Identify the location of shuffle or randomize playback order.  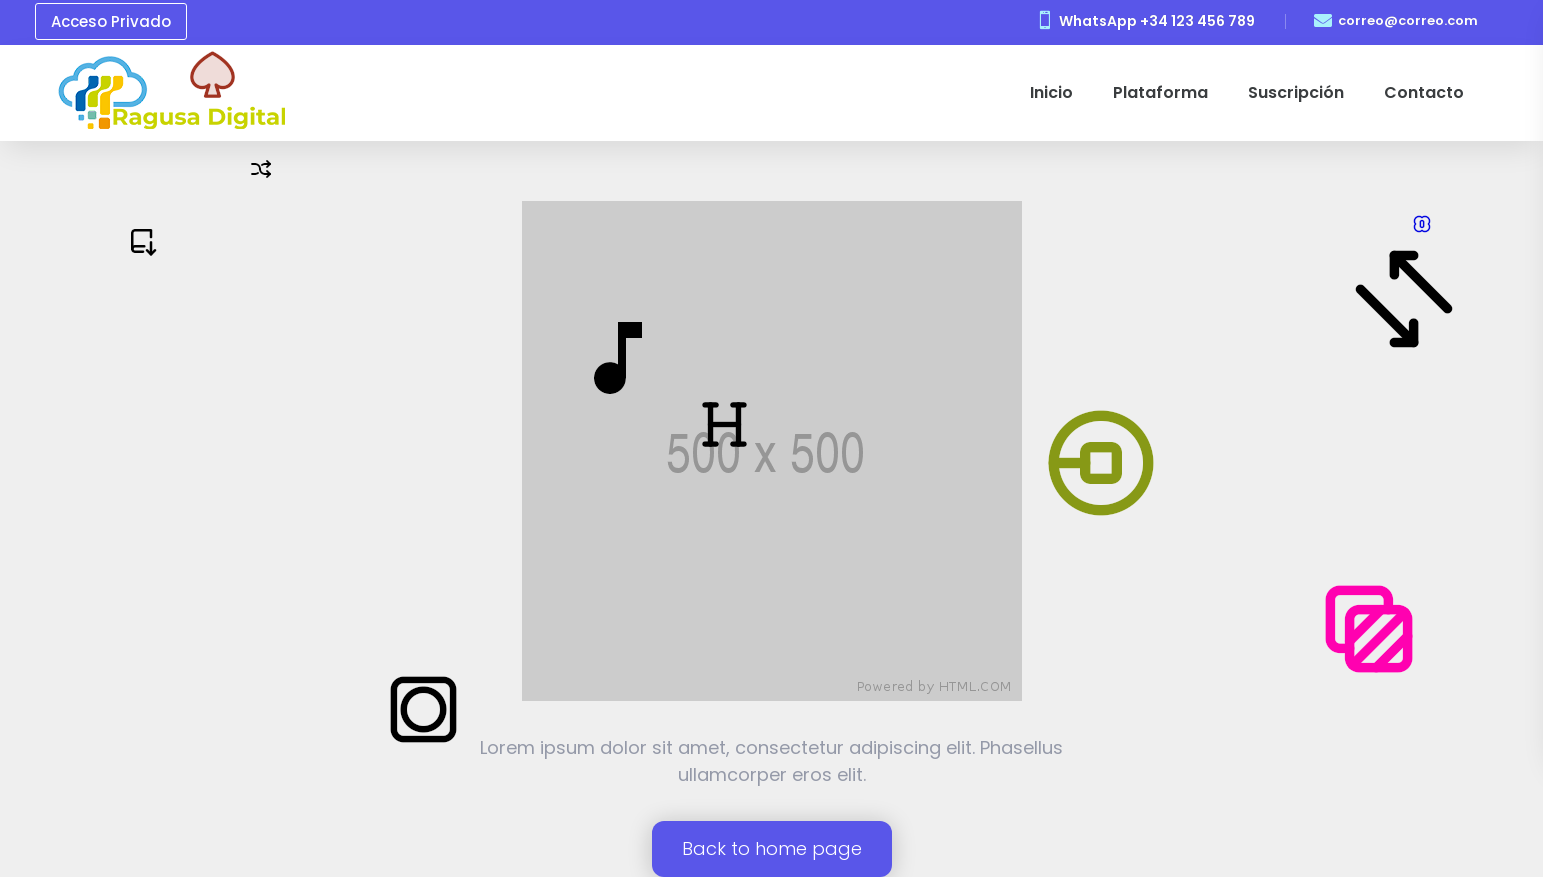
(261, 169).